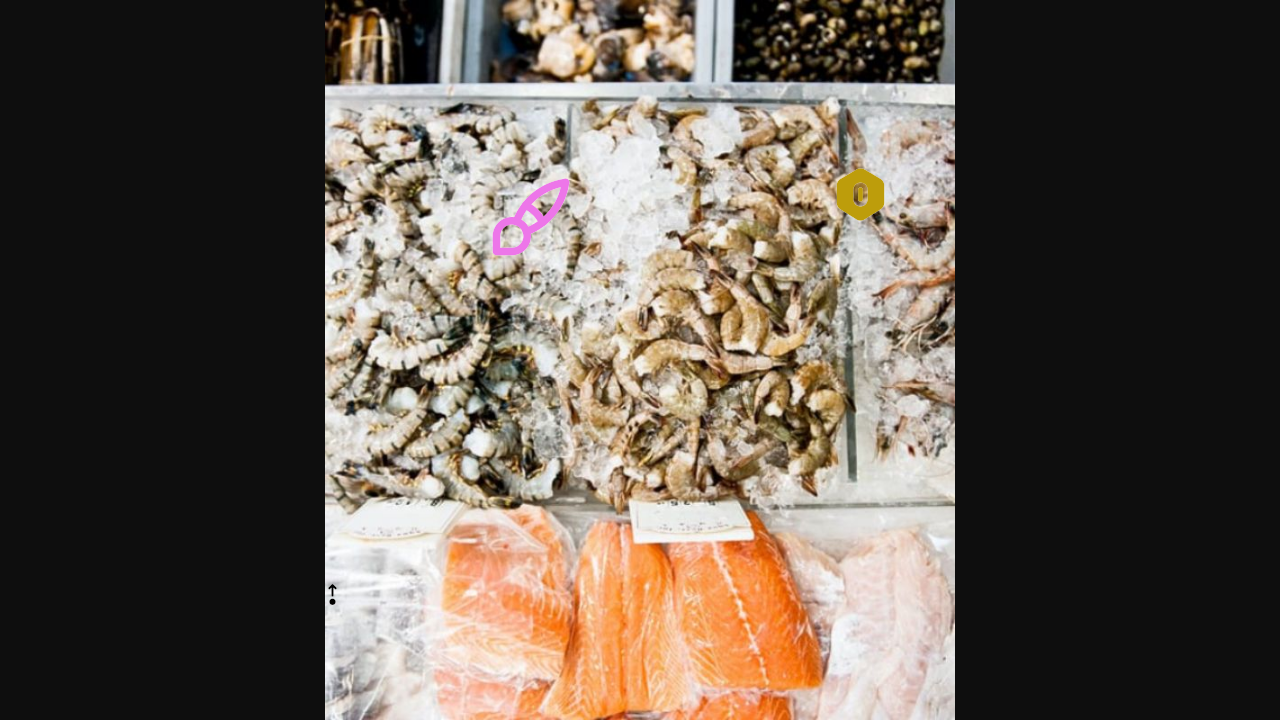  I want to click on indicates an "O" status or category marker, so click(860, 194).